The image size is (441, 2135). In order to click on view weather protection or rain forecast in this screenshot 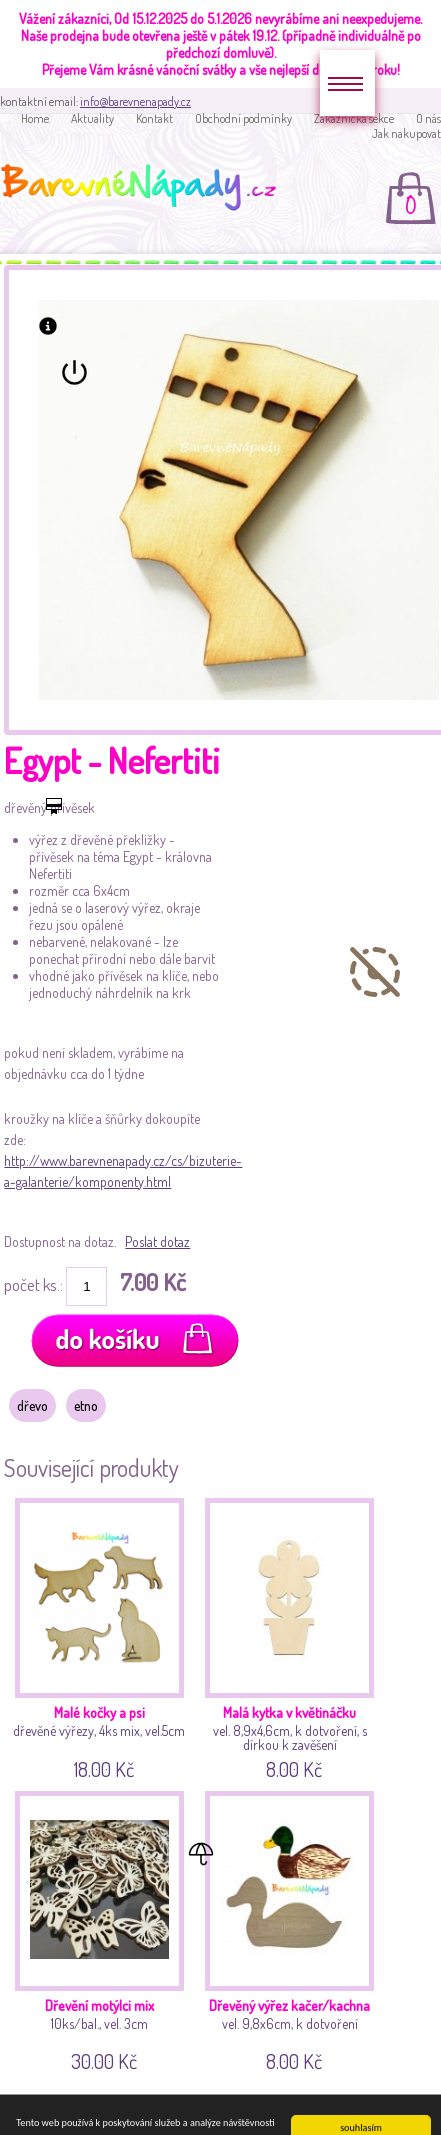, I will do `click(201, 1854)`.